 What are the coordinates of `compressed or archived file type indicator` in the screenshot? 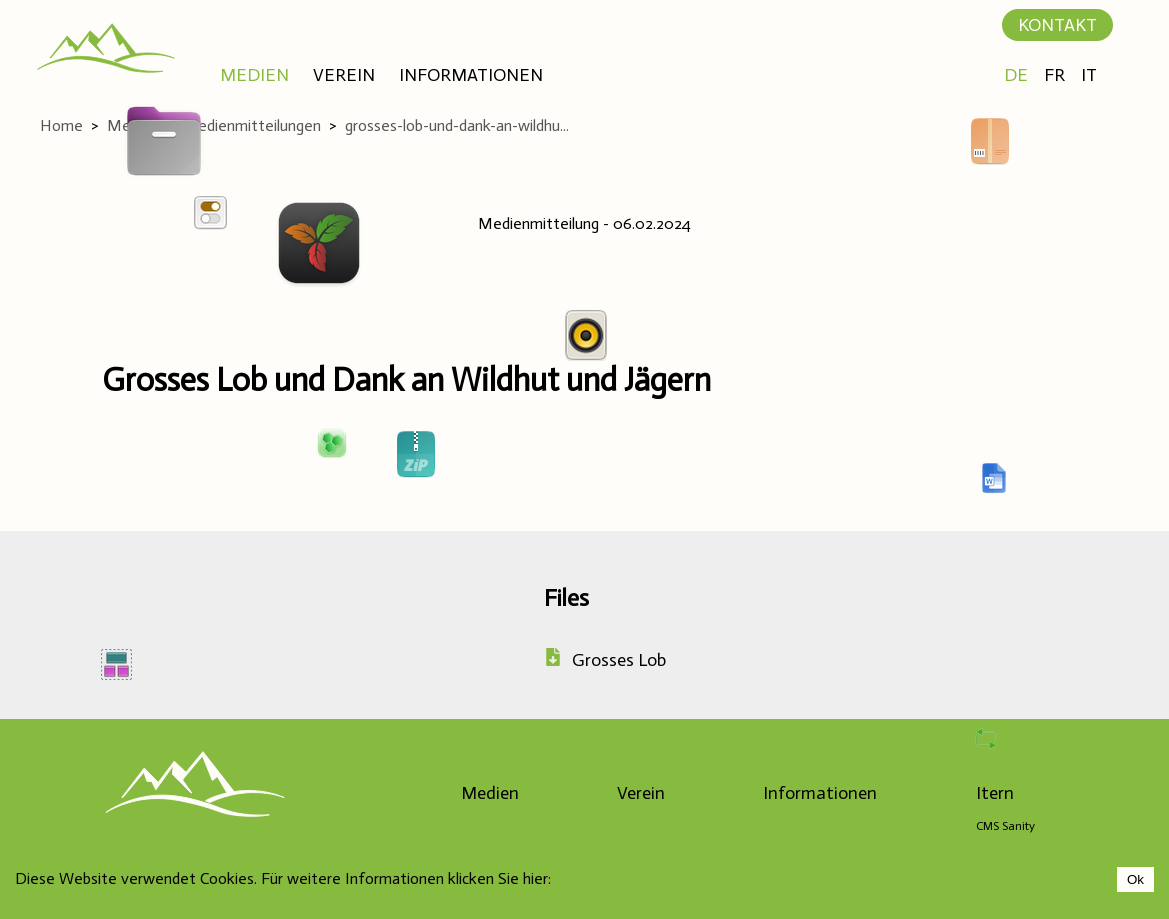 It's located at (990, 141).